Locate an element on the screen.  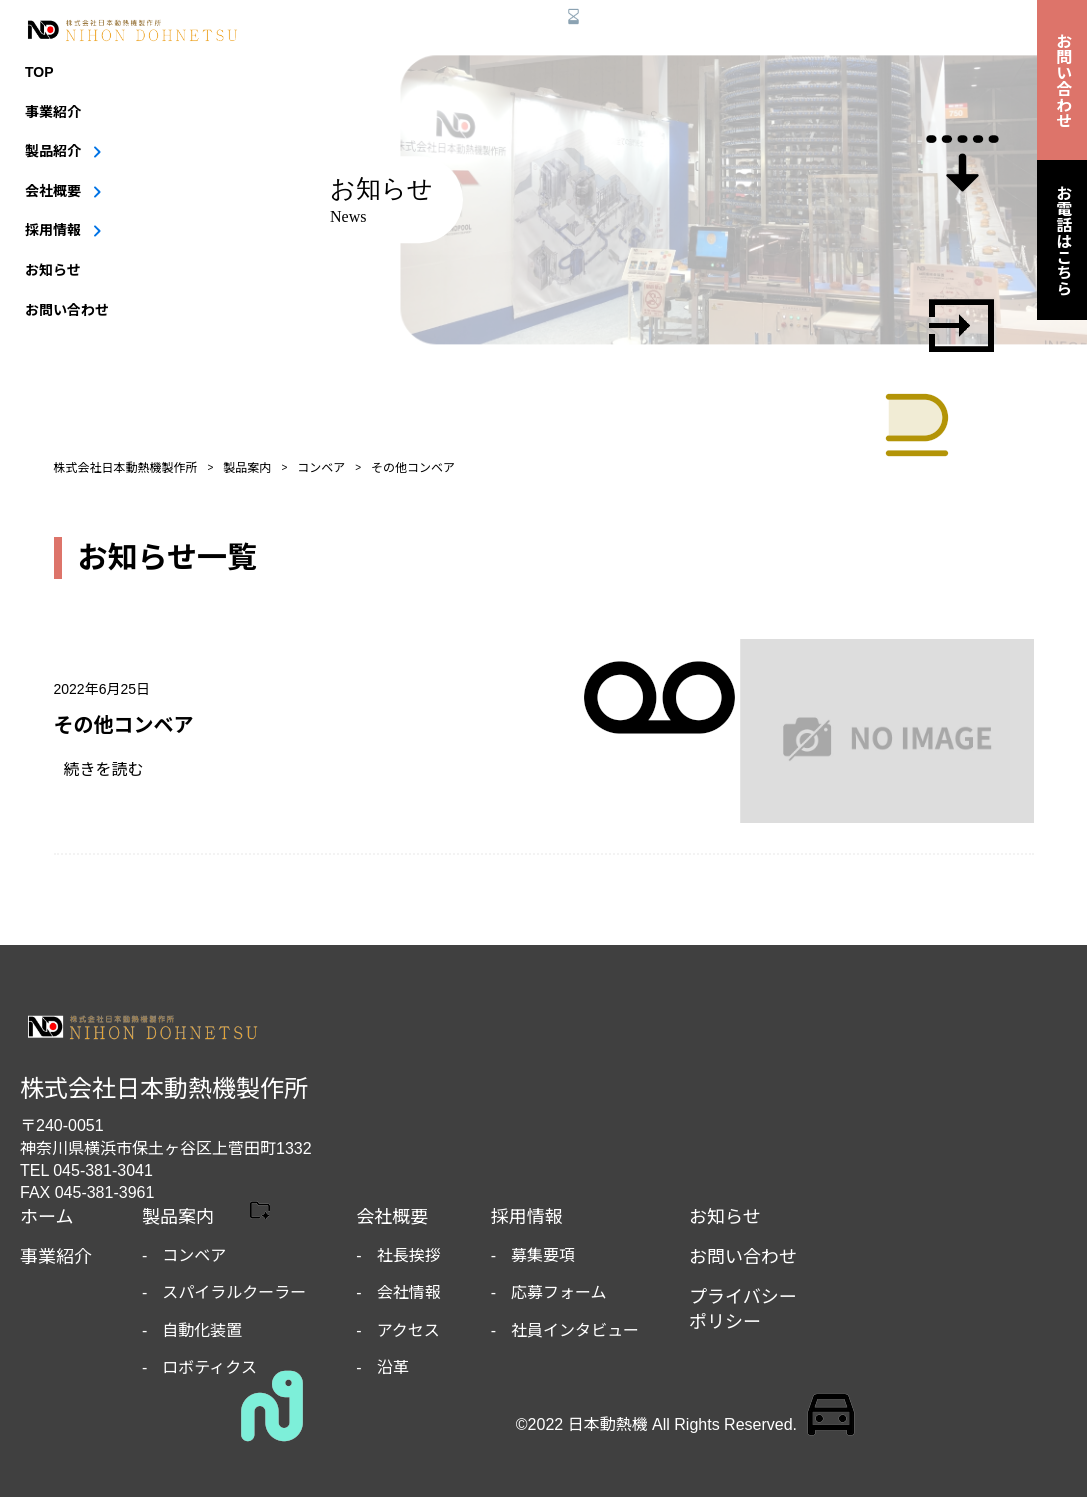
create a new space or workspace is located at coordinates (260, 1210).